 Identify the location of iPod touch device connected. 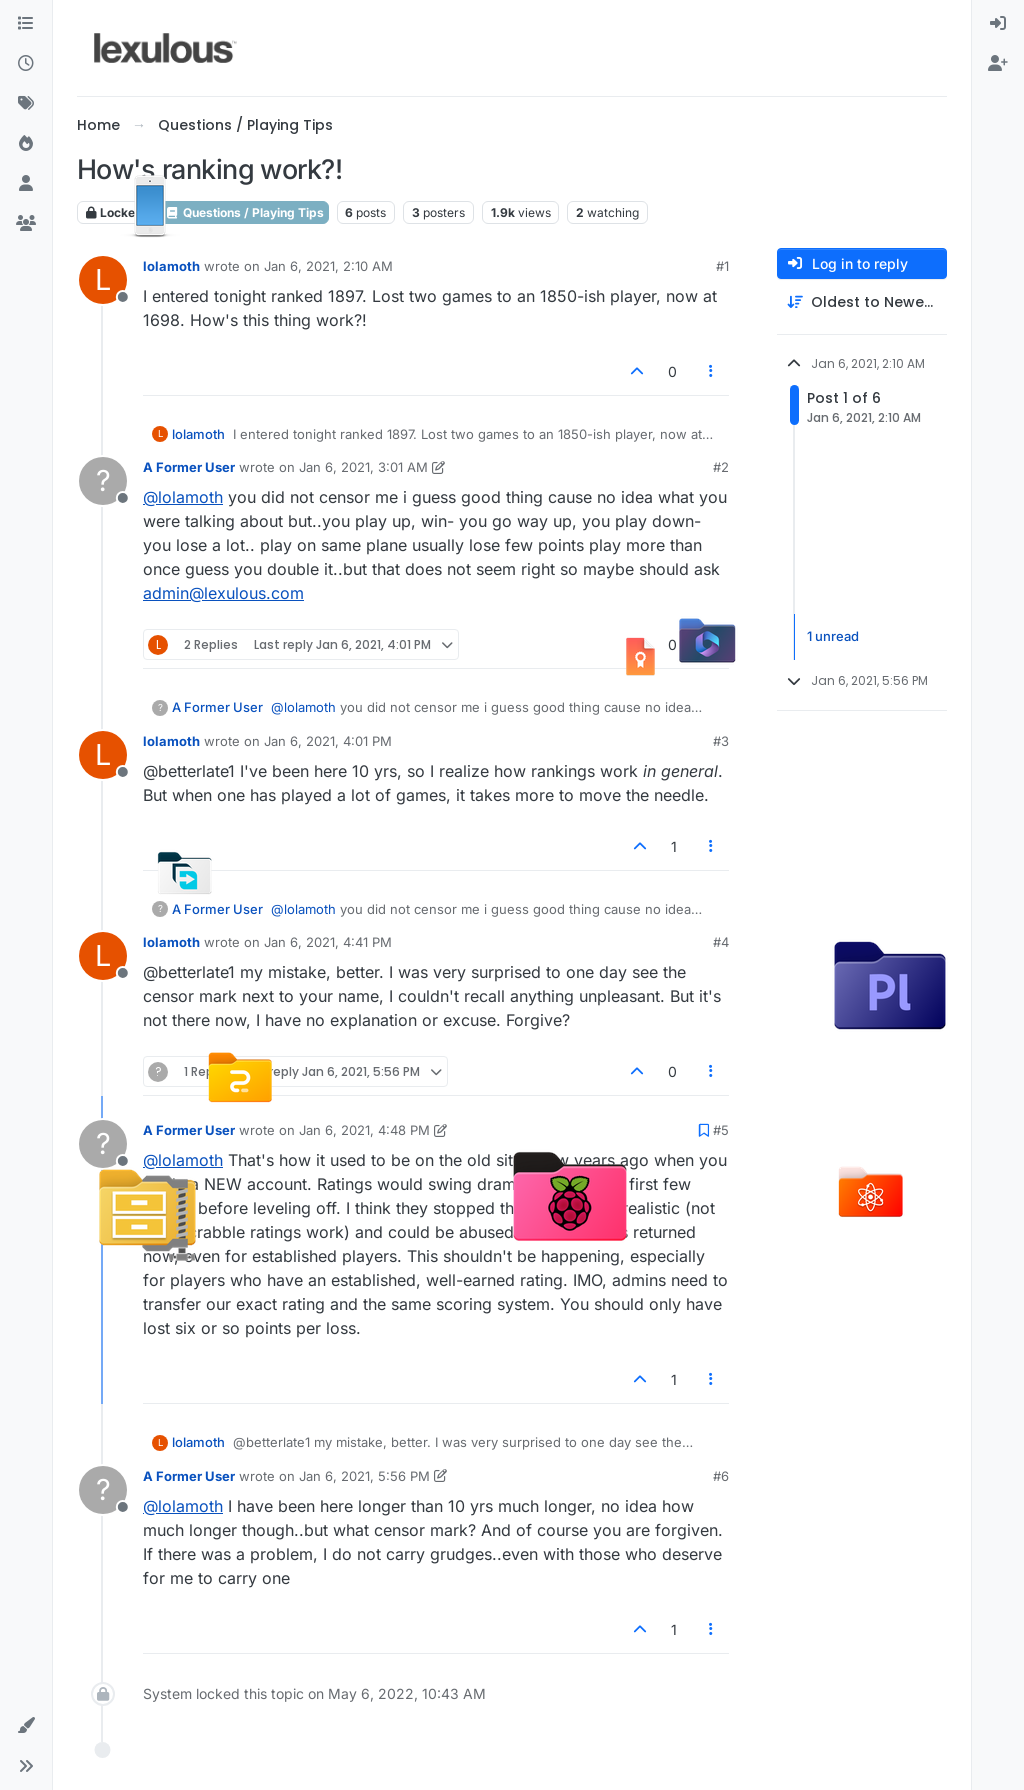
(150, 205).